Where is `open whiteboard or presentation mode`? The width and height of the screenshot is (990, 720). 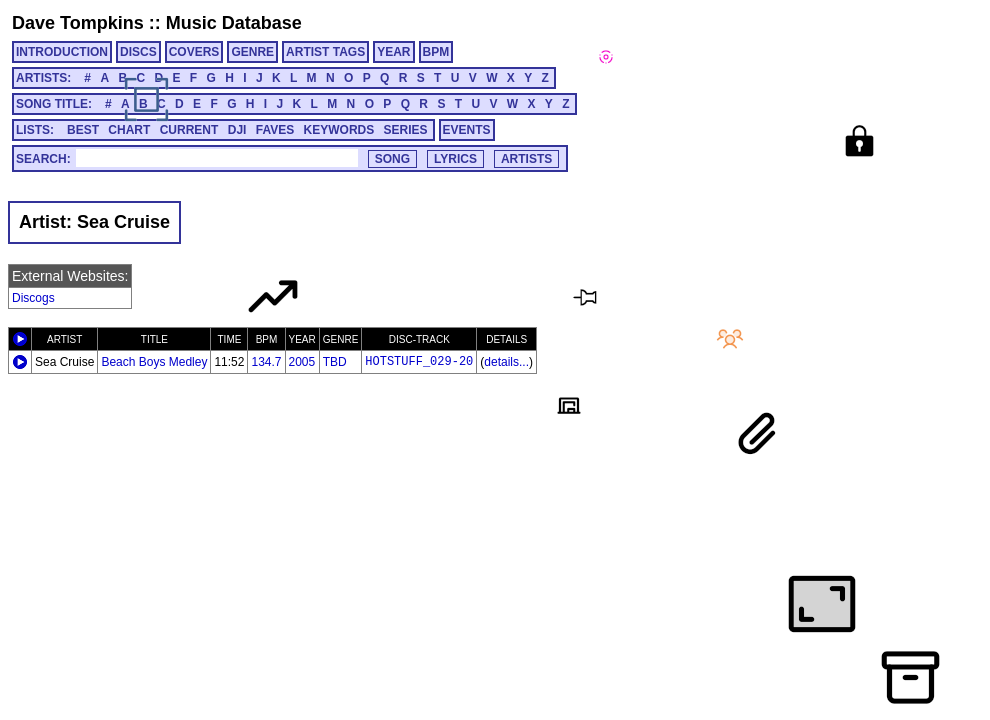 open whiteboard or presentation mode is located at coordinates (569, 406).